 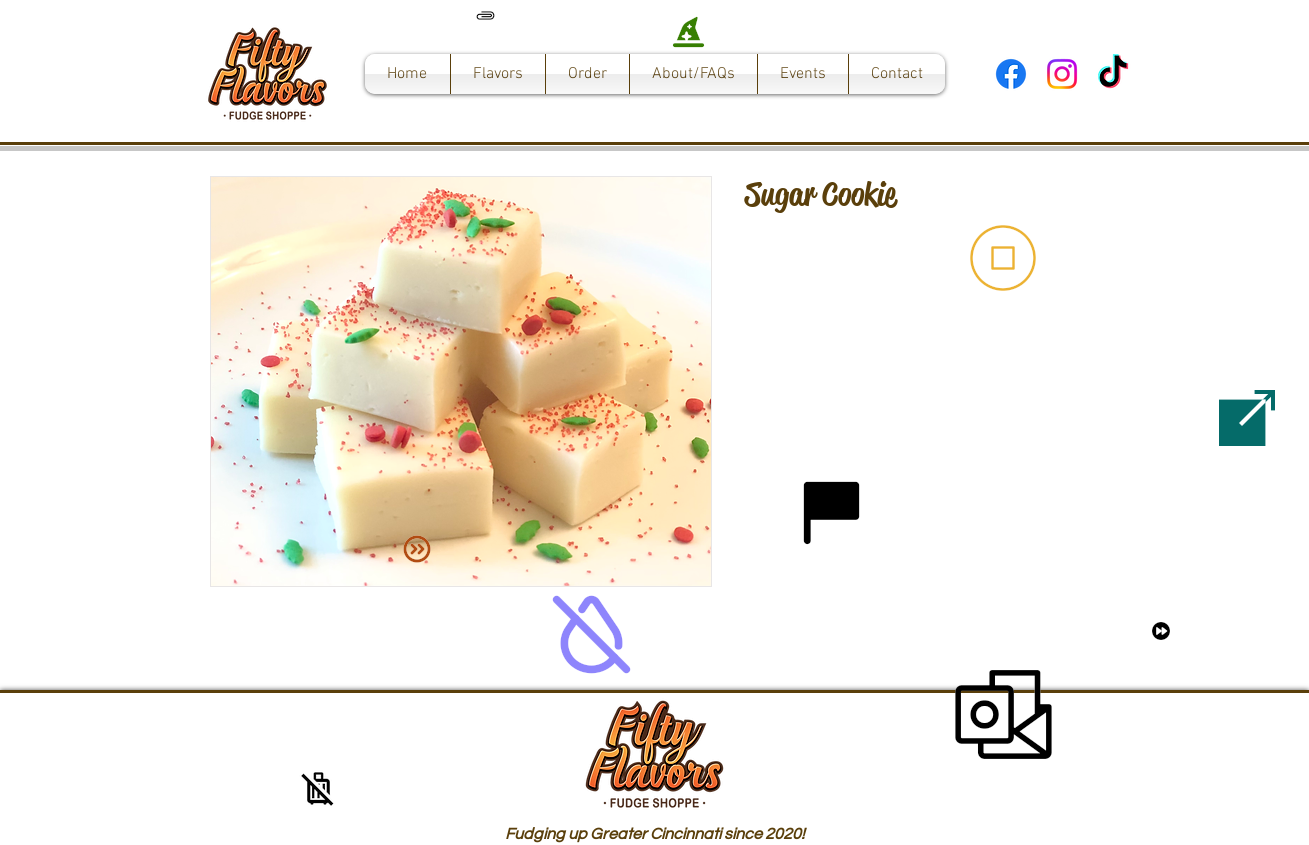 I want to click on luggage not allowed in this area, so click(x=318, y=788).